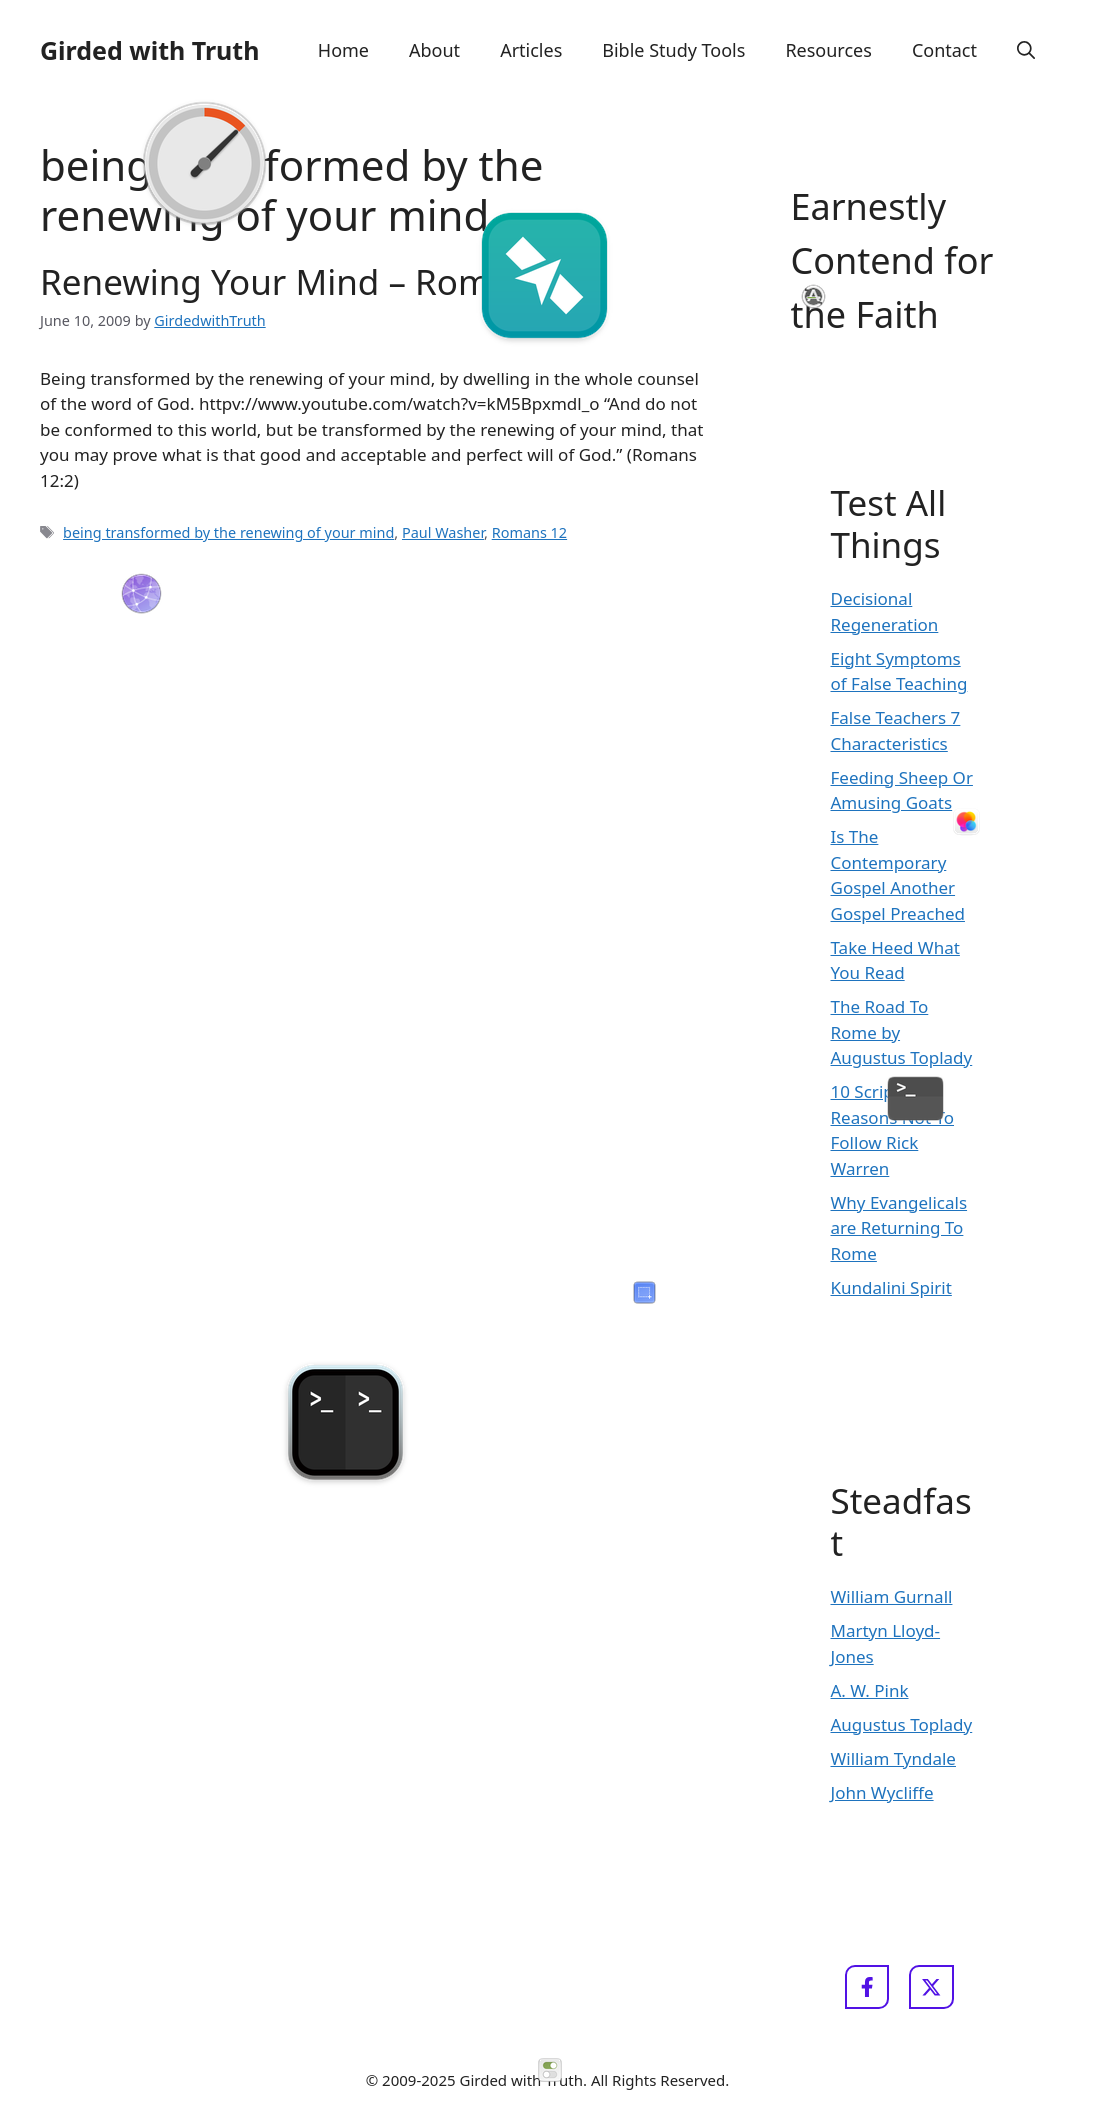 This screenshot has width=1095, height=2112. What do you see at coordinates (544, 275) in the screenshot?
I see `launch gpredict satellite tracking application` at bounding box center [544, 275].